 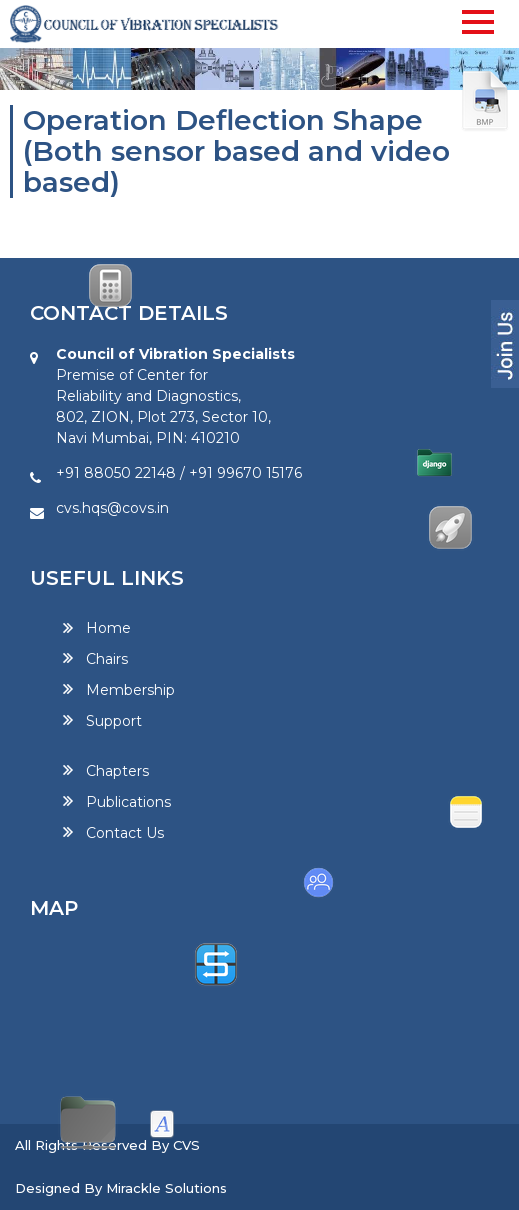 What do you see at coordinates (485, 101) in the screenshot?
I see `a BMP image file` at bounding box center [485, 101].